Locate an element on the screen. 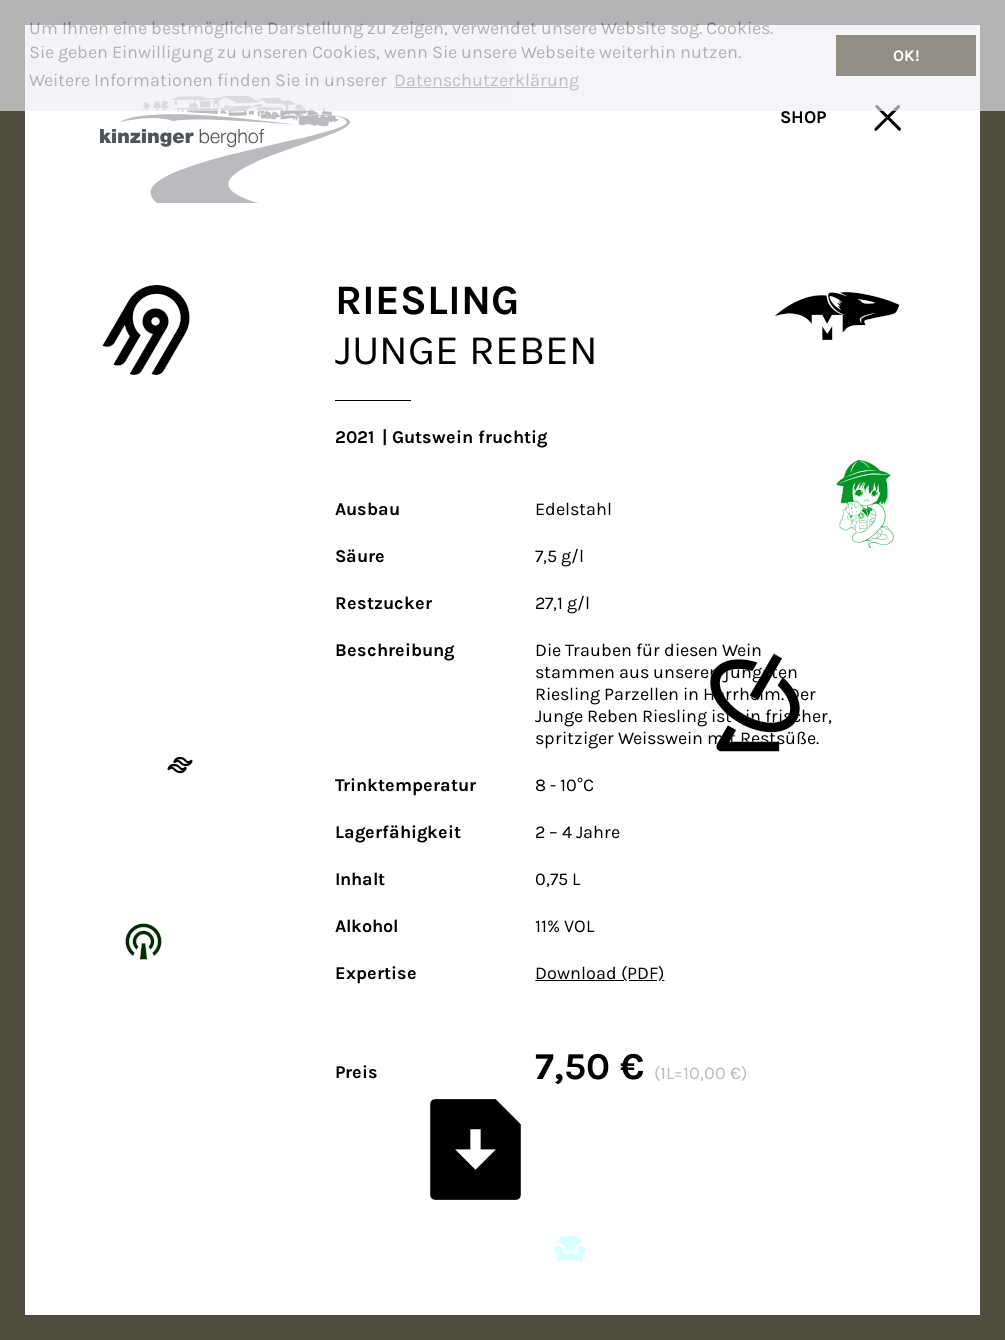  download this file is located at coordinates (475, 1149).